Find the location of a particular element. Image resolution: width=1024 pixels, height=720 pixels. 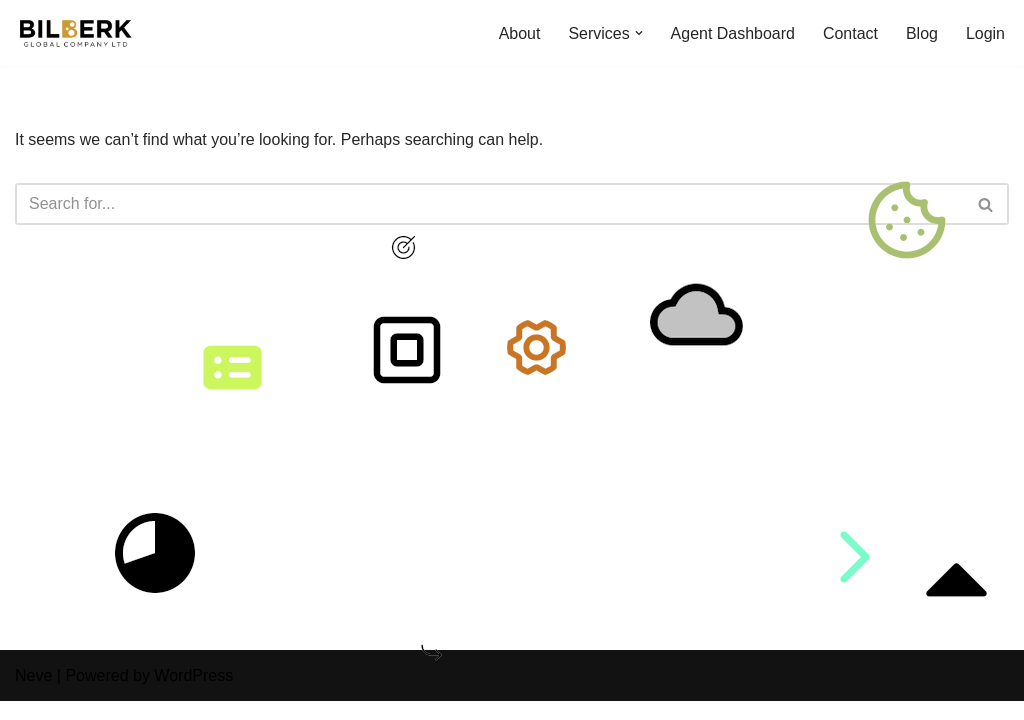

reply to a message is located at coordinates (431, 652).